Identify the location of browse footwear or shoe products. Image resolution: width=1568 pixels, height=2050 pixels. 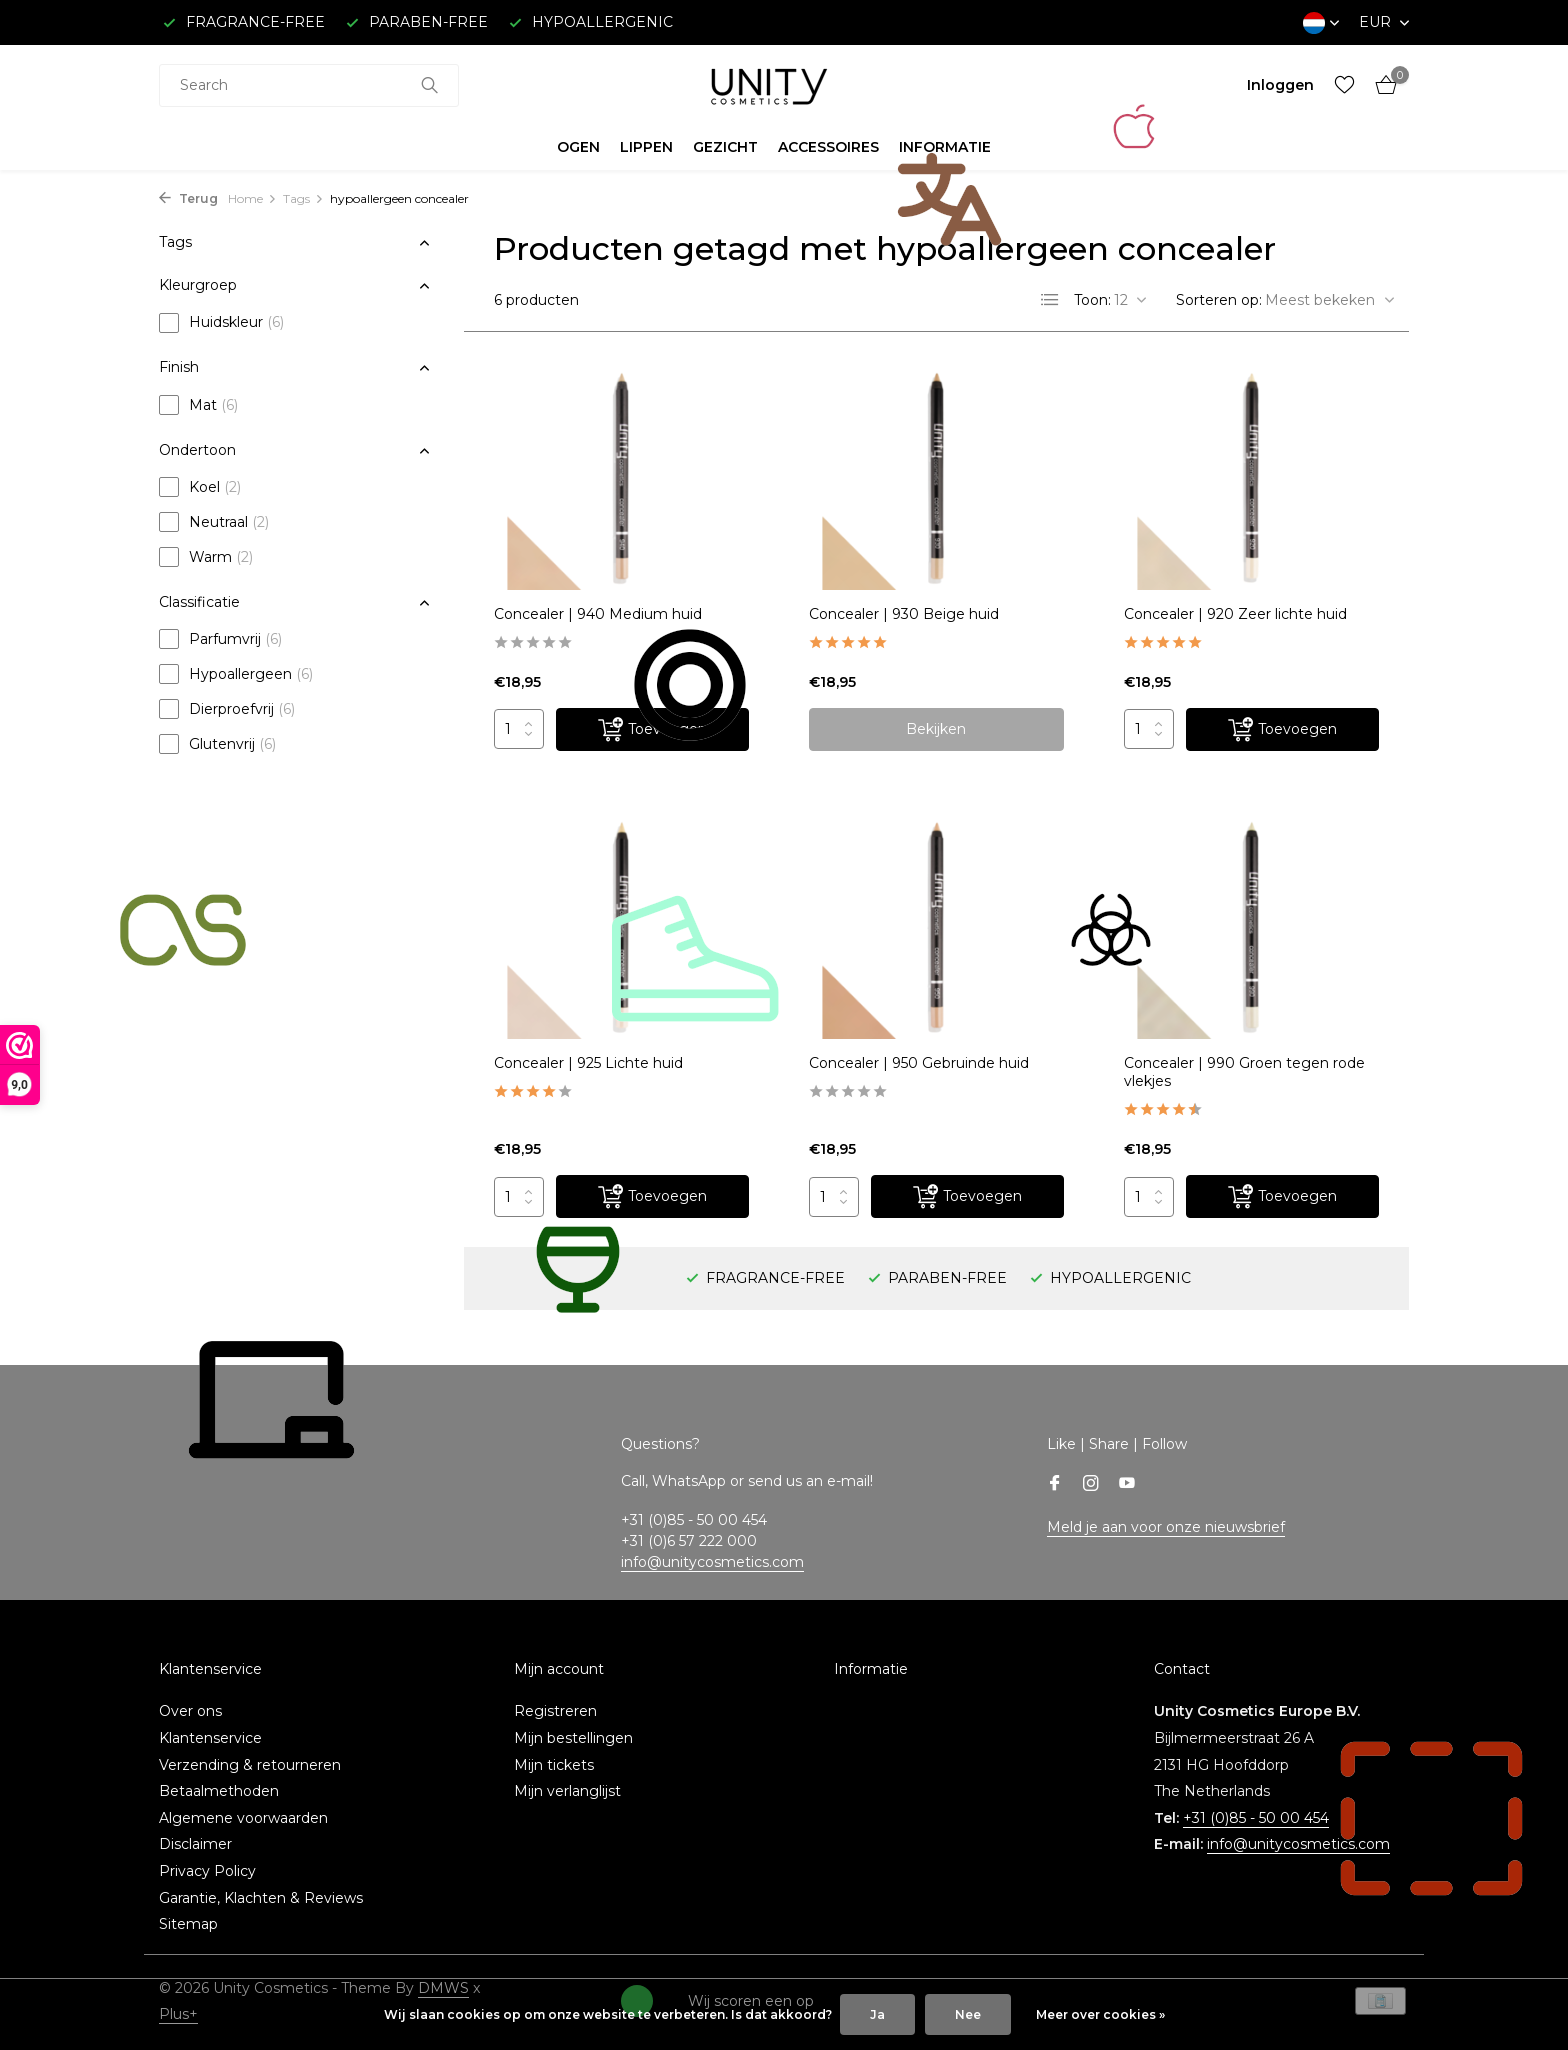
(686, 964).